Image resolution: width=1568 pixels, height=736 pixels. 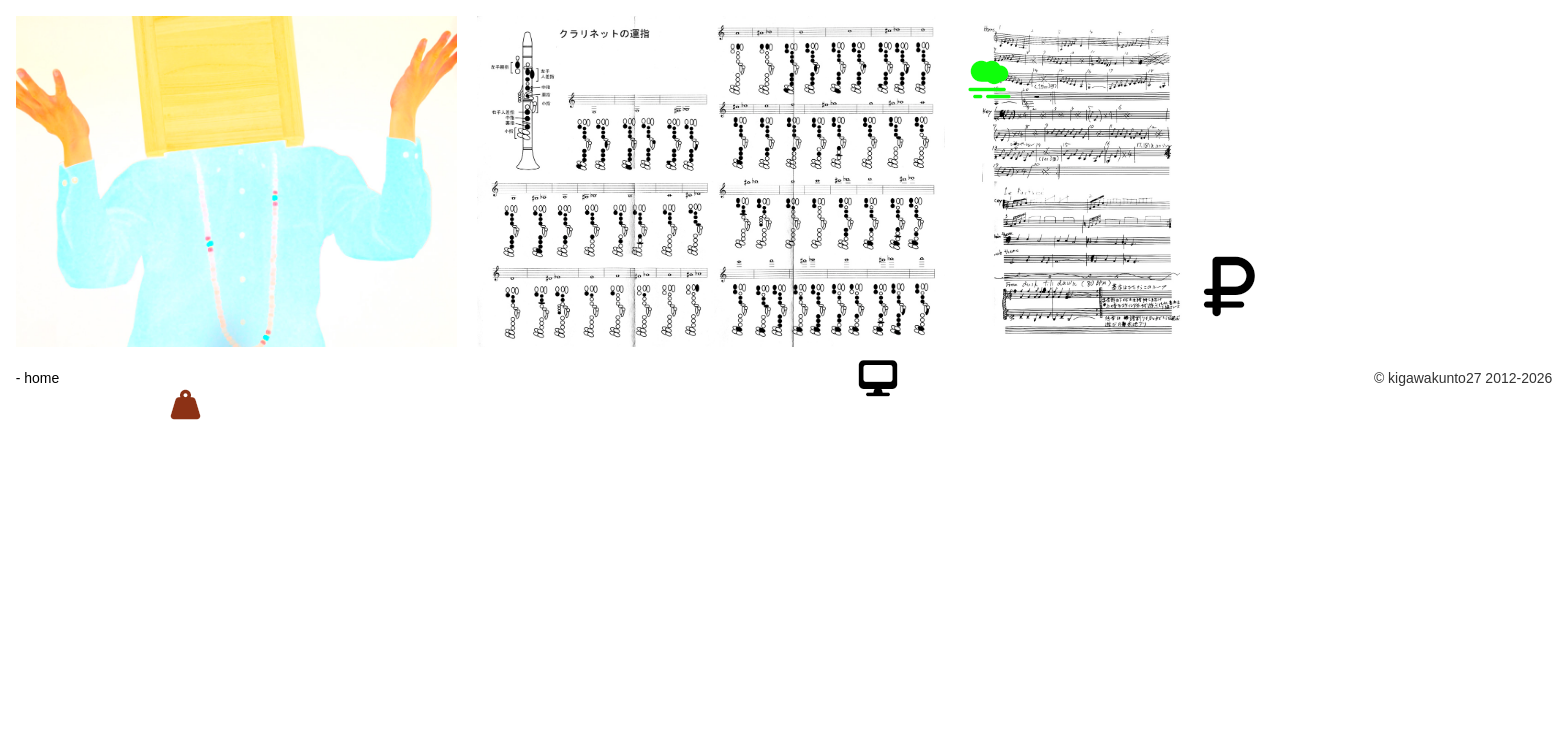 I want to click on adjust weight or mass settings, so click(x=185, y=404).